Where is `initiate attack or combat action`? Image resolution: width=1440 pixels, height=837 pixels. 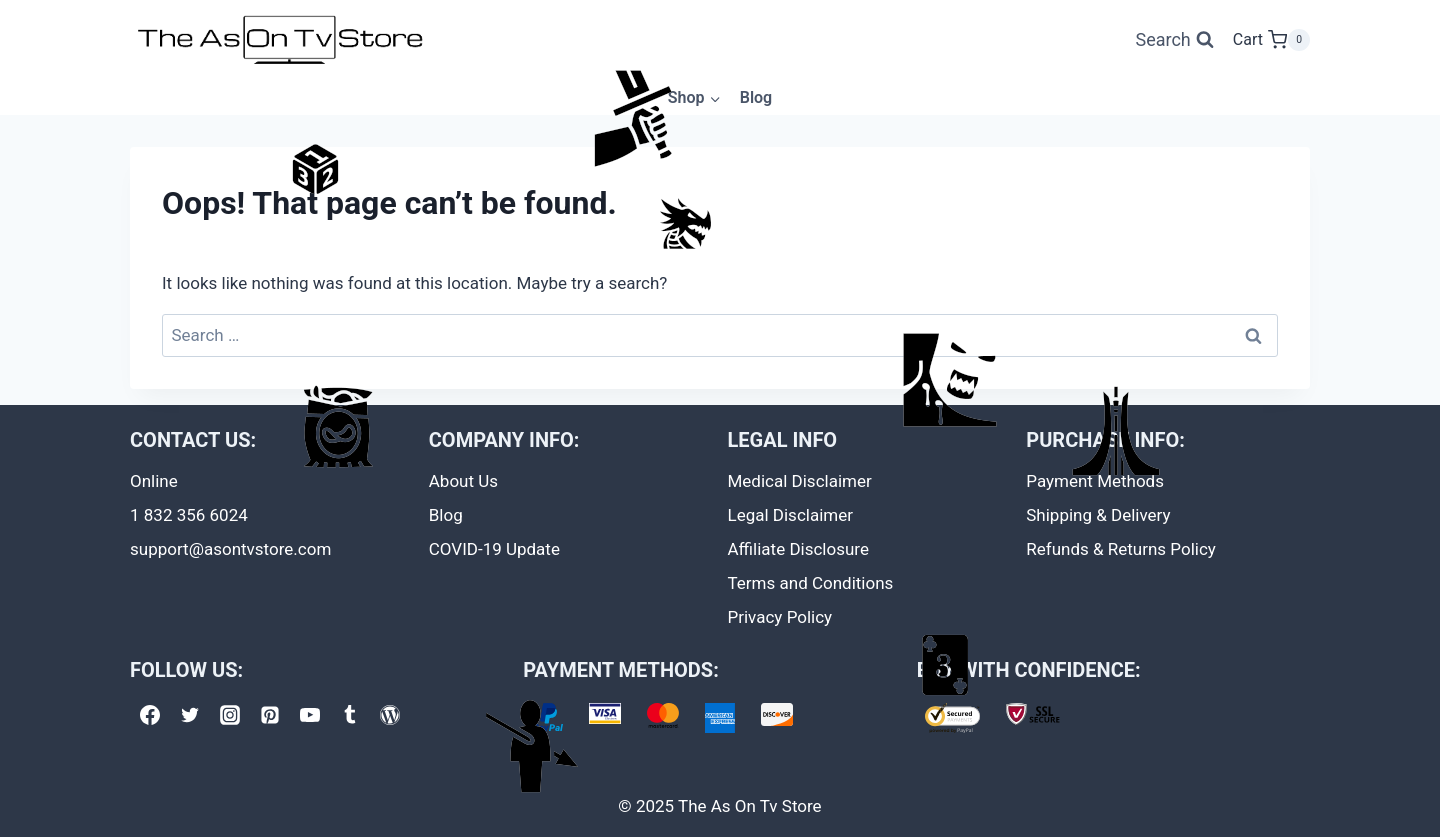 initiate attack or combat action is located at coordinates (642, 118).